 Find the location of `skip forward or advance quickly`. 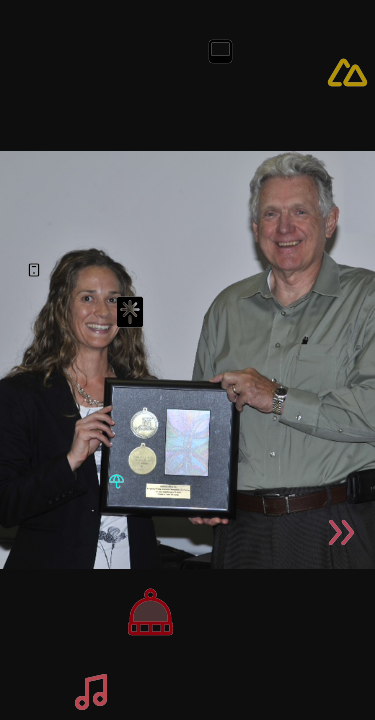

skip forward or advance quickly is located at coordinates (341, 532).